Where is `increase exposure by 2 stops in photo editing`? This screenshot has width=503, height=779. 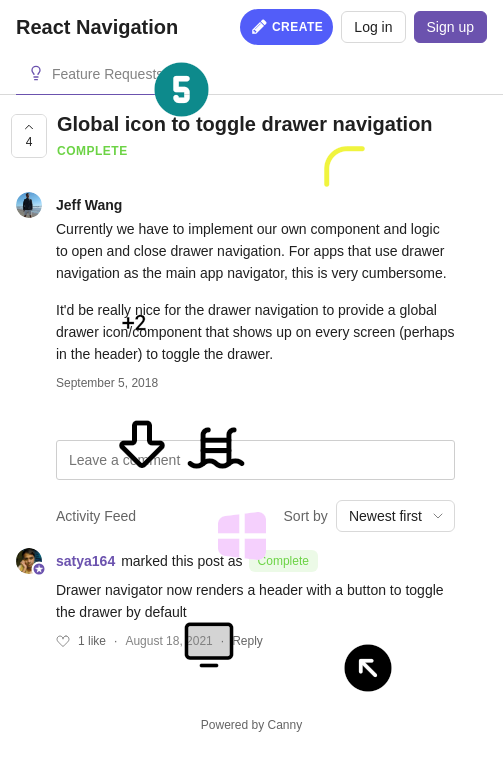 increase exposure by 2 stops in photo editing is located at coordinates (134, 323).